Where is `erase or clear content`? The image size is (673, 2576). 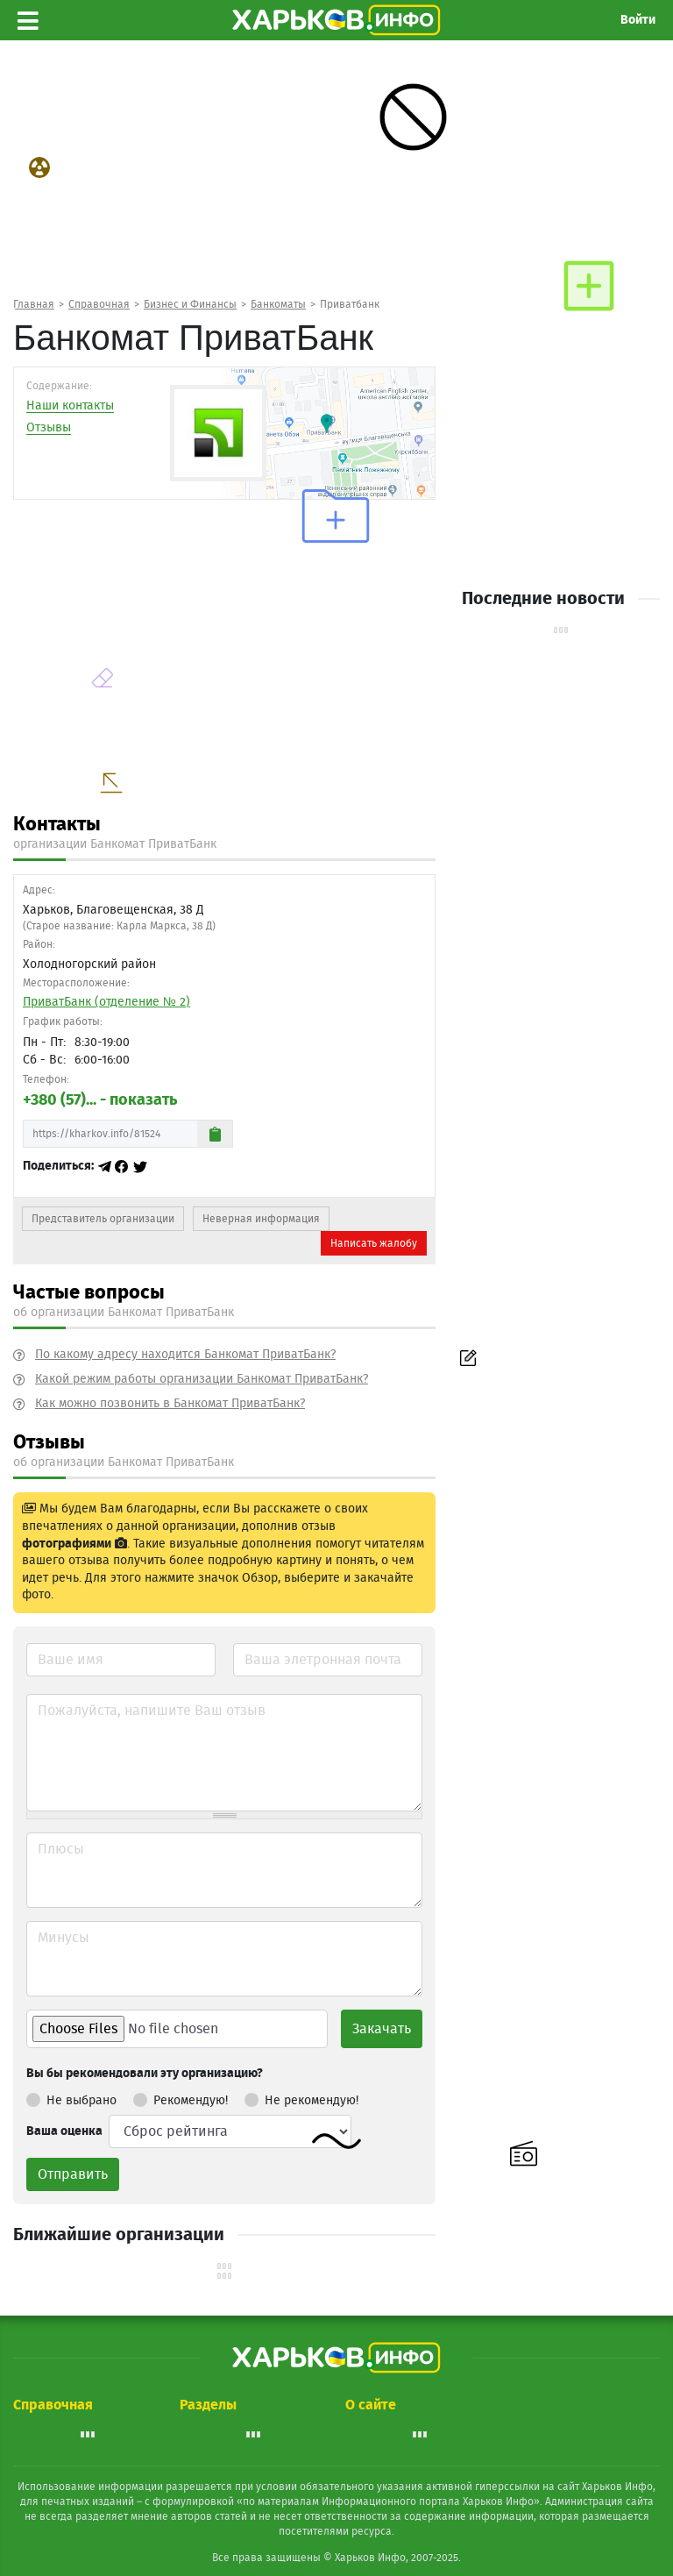 erase or clear content is located at coordinates (103, 678).